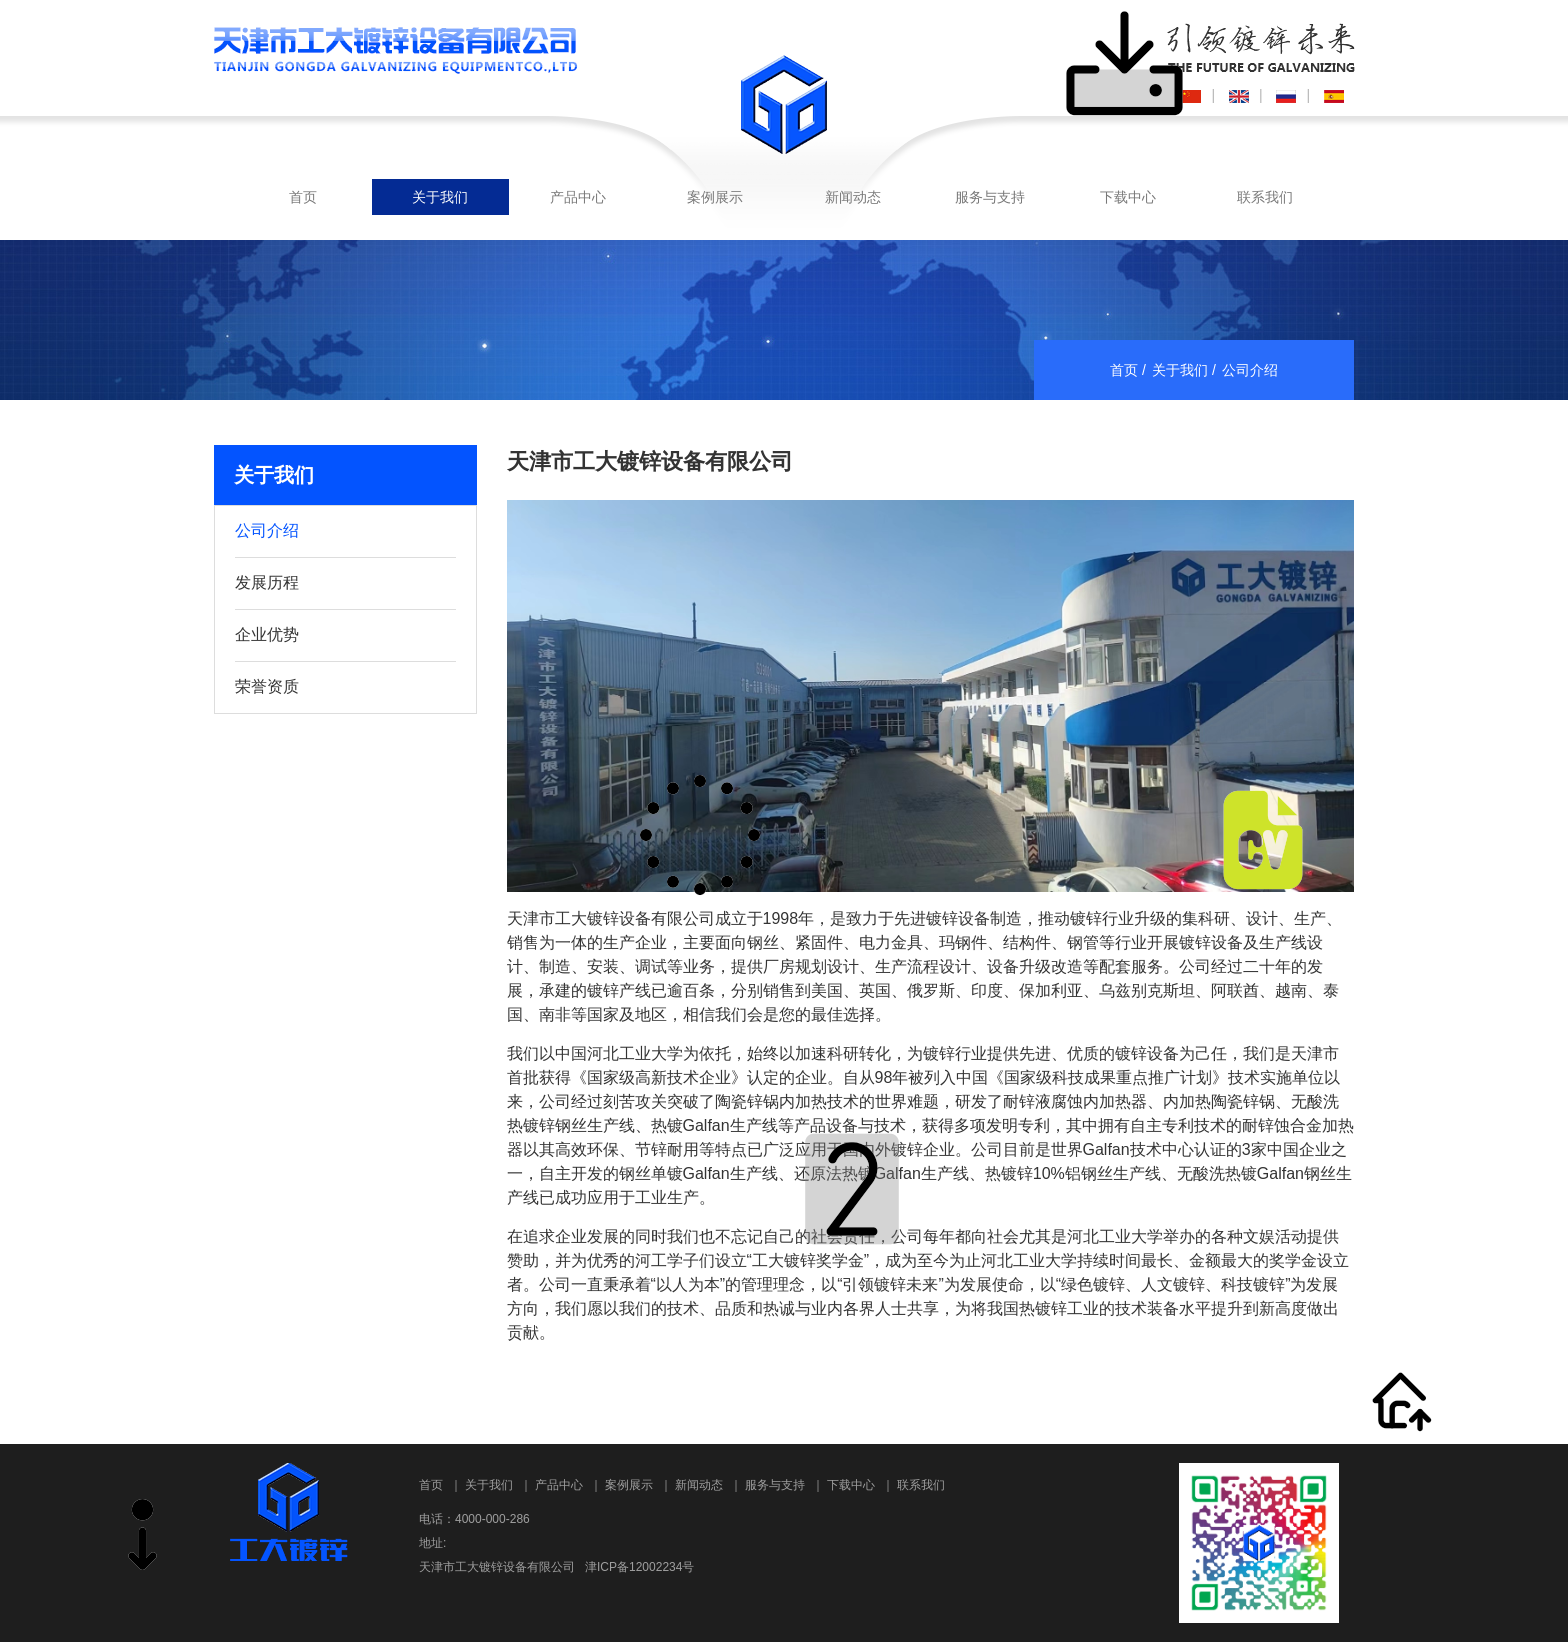  What do you see at coordinates (700, 835) in the screenshot?
I see `loading or processing in progress` at bounding box center [700, 835].